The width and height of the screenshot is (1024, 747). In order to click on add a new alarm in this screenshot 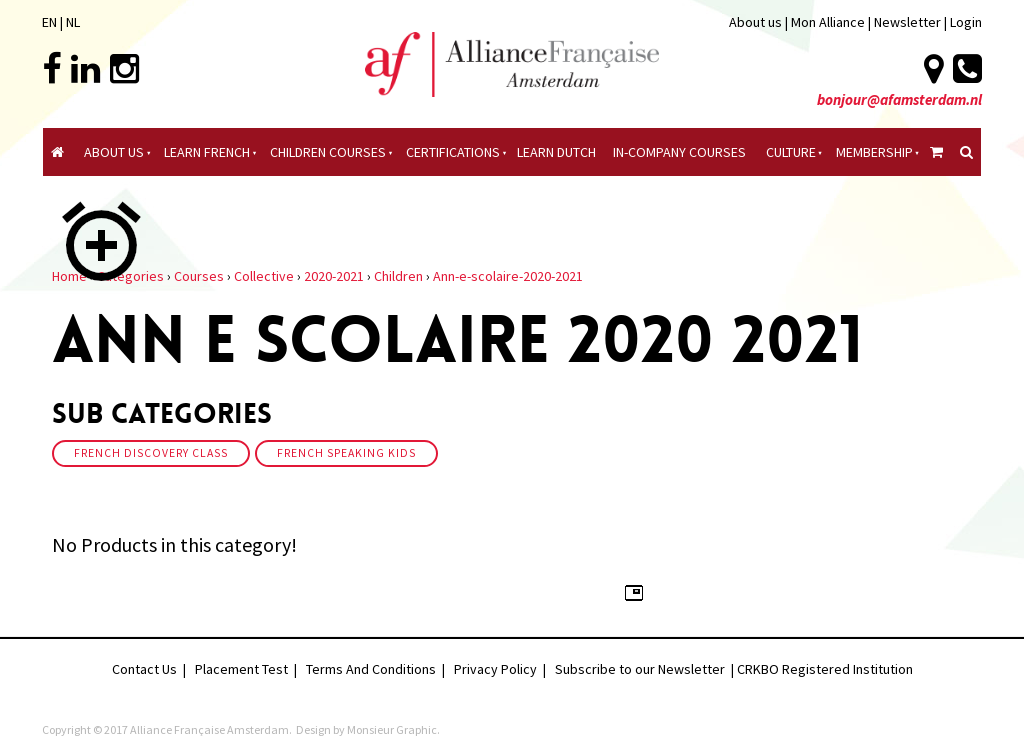, I will do `click(101, 241)`.